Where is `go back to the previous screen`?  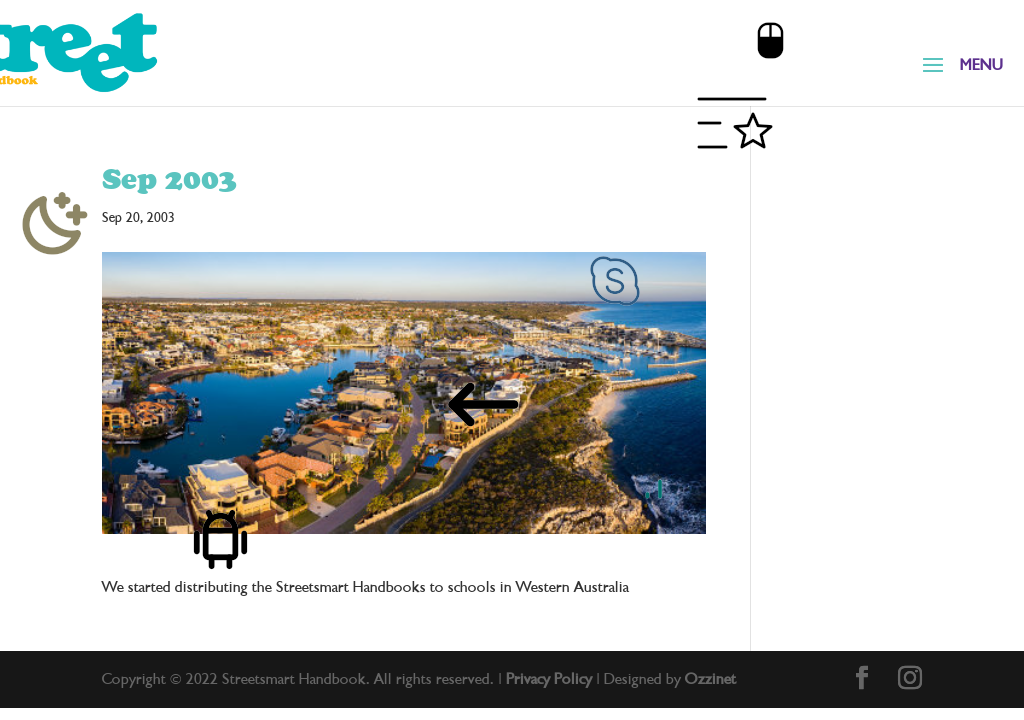
go back to the previous screen is located at coordinates (483, 404).